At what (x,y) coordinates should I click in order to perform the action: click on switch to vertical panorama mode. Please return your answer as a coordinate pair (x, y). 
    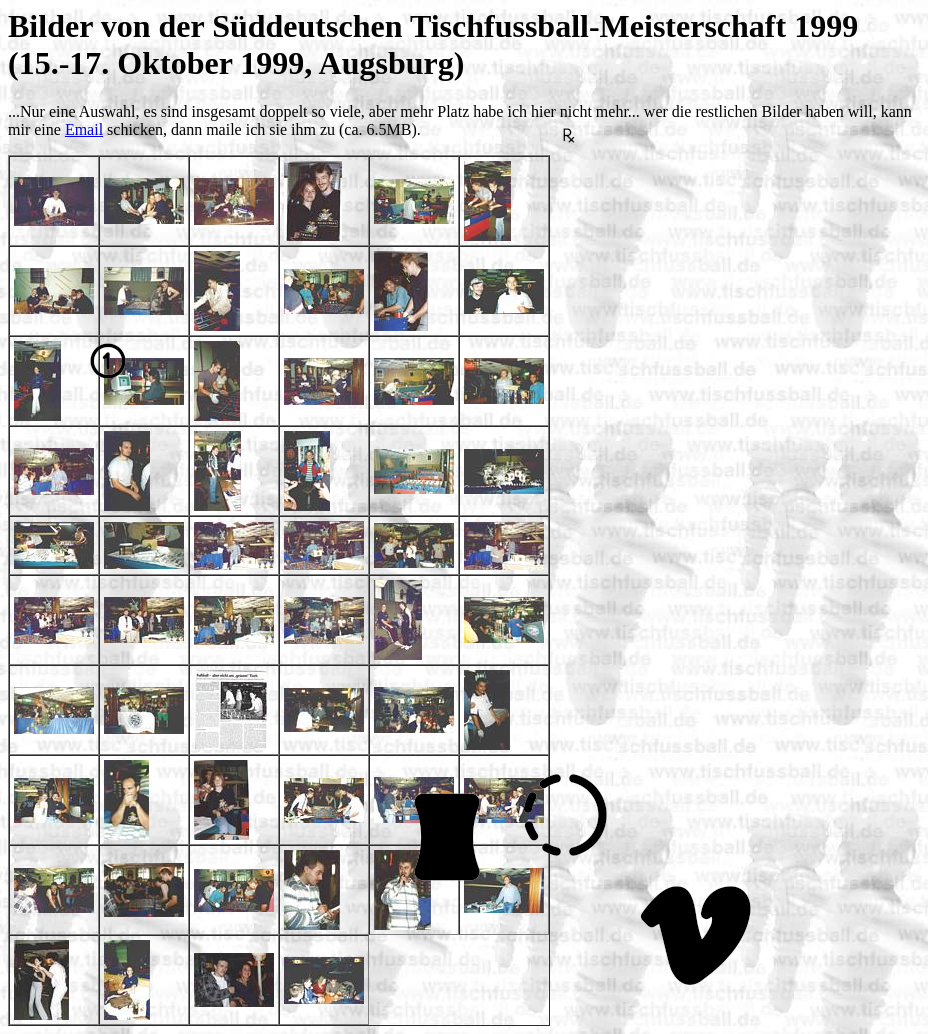
    Looking at the image, I should click on (447, 837).